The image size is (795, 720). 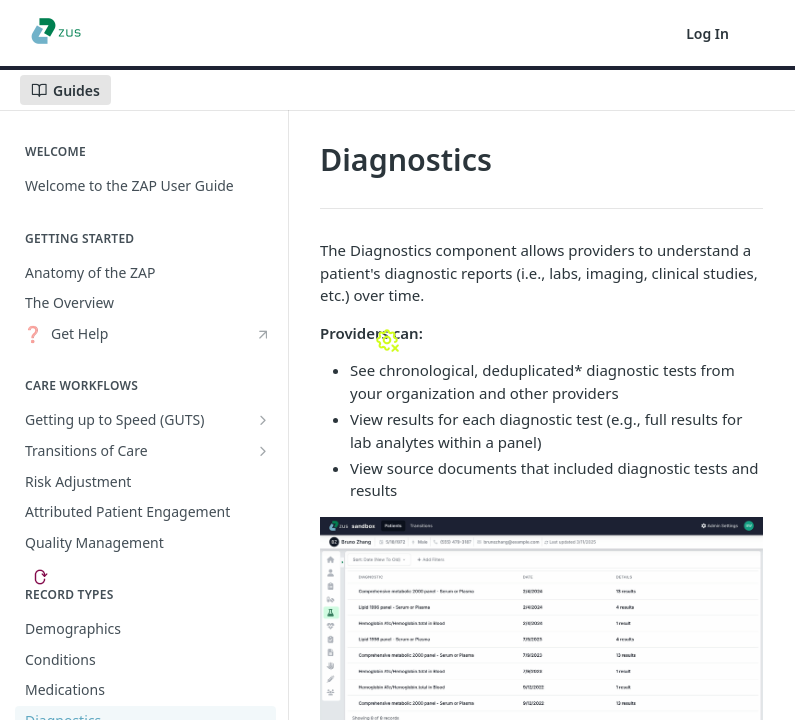 What do you see at coordinates (387, 340) in the screenshot?
I see `remove or delete a settings configuration` at bounding box center [387, 340].